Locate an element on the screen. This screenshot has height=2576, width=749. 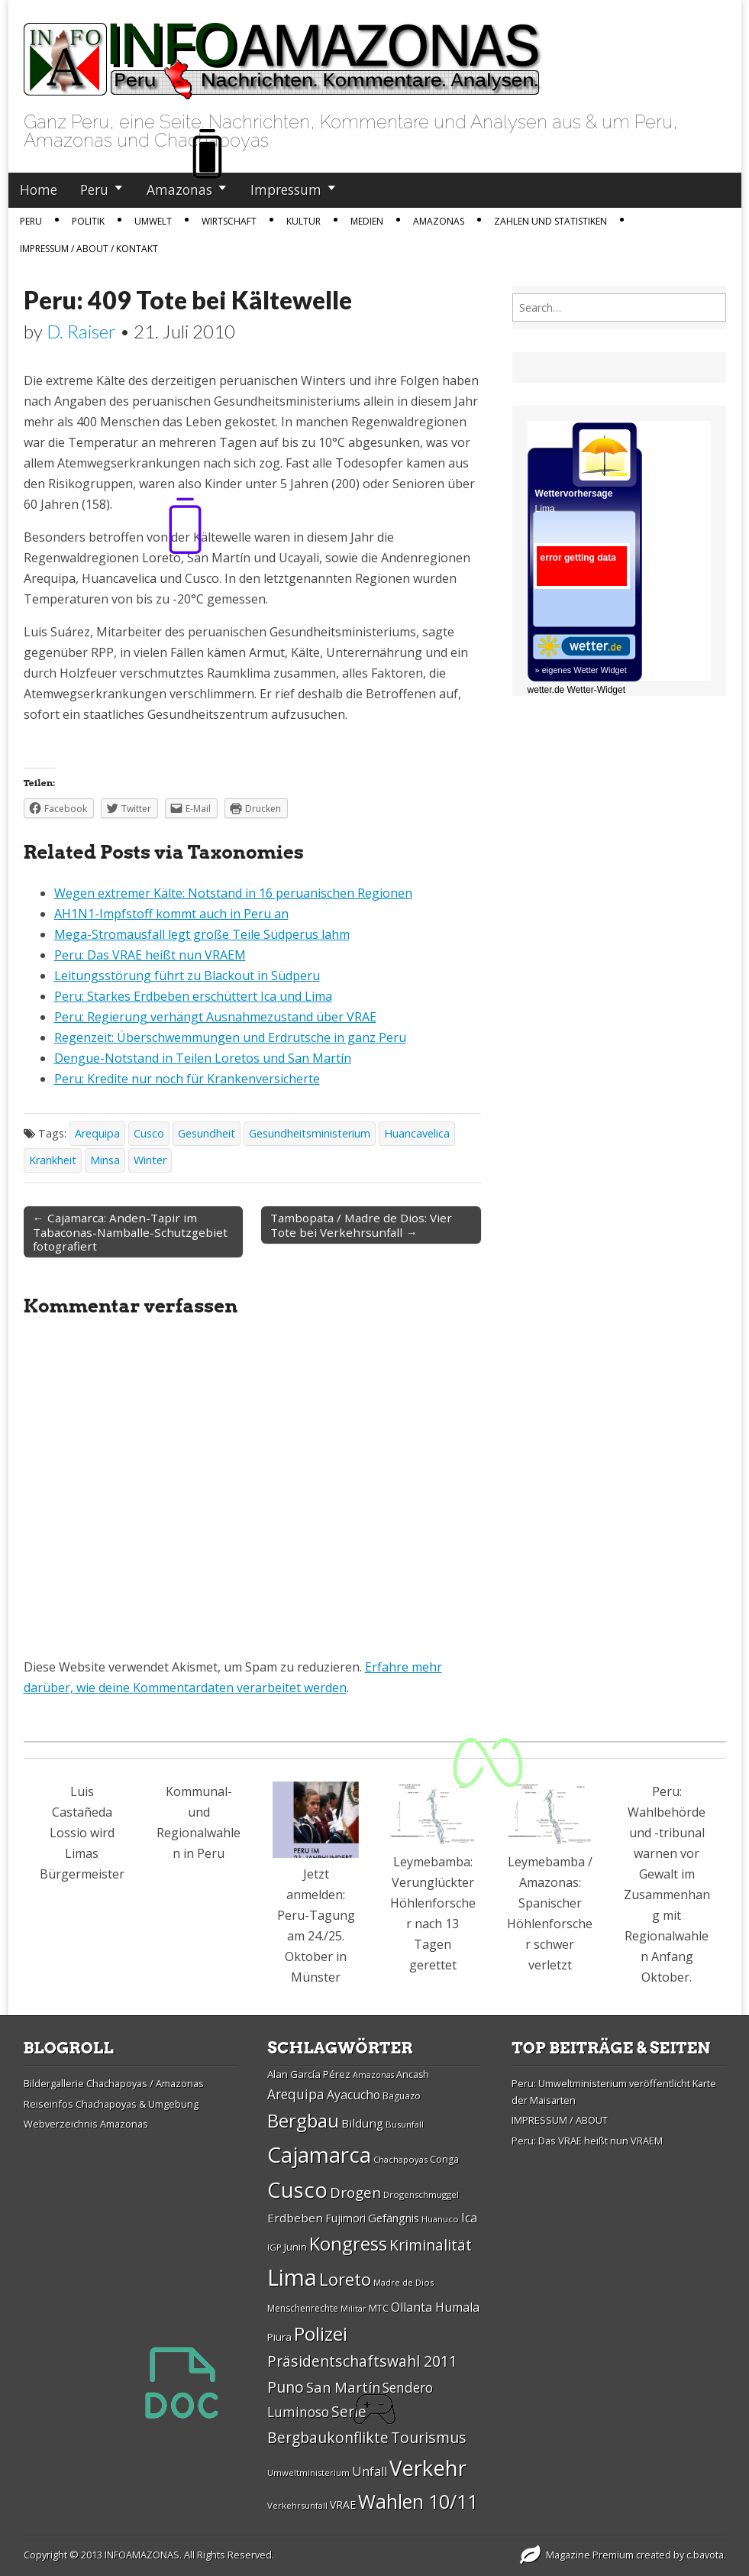
meta company logo is located at coordinates (488, 1762).